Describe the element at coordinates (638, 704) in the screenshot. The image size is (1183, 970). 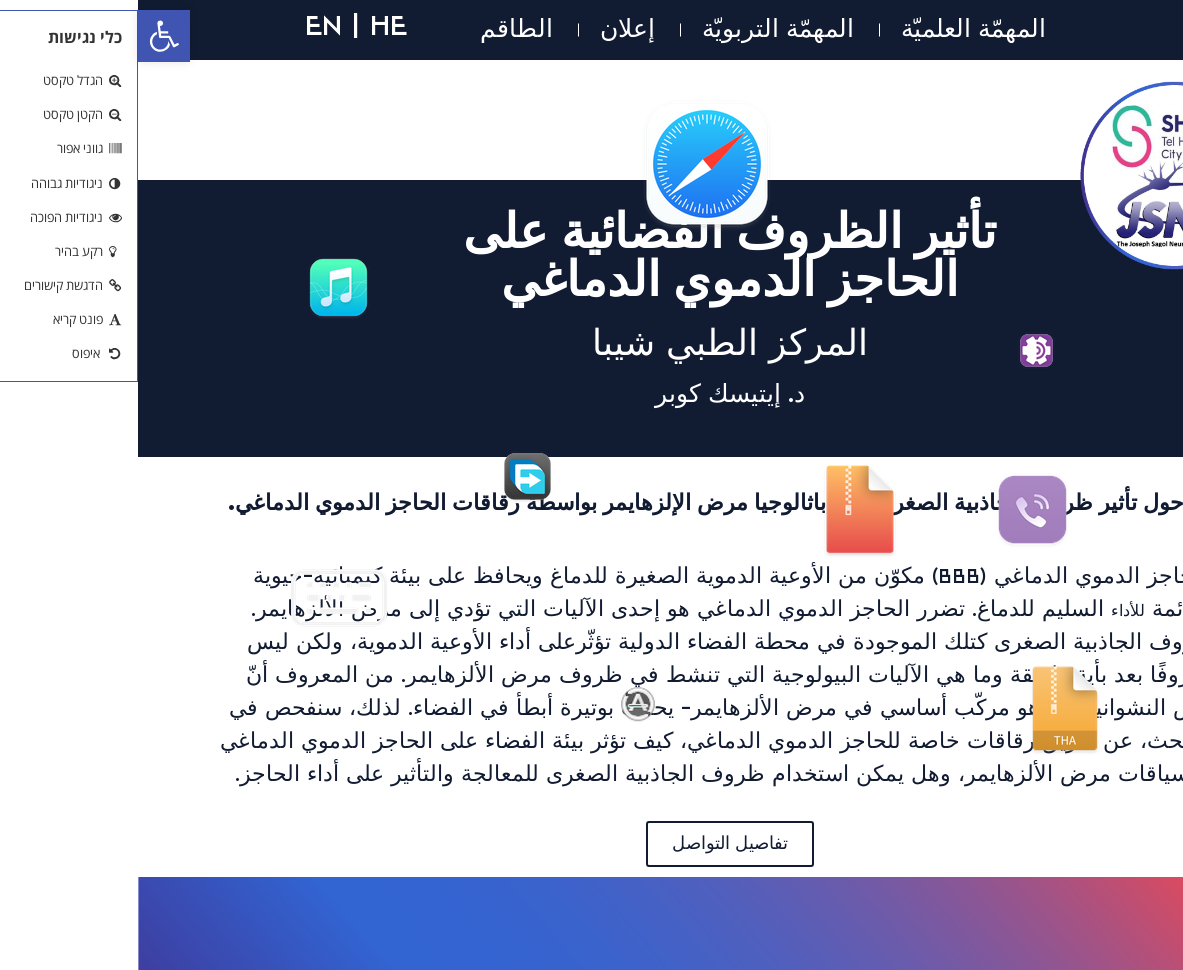
I see `open the software updater application` at that location.